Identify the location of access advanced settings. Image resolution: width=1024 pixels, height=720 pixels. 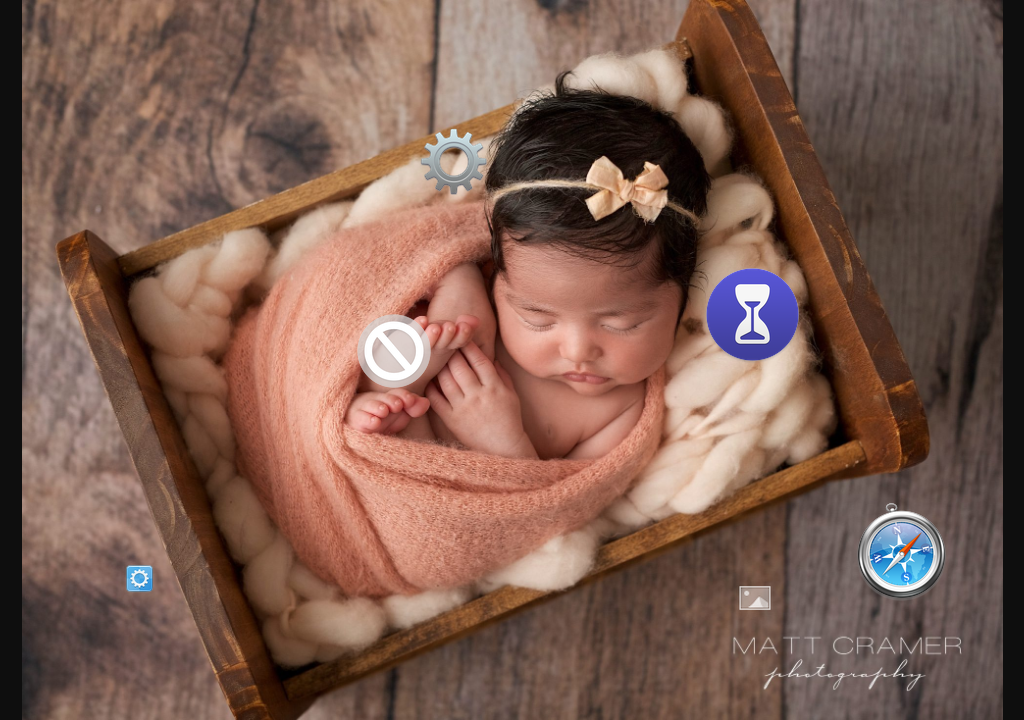
(454, 162).